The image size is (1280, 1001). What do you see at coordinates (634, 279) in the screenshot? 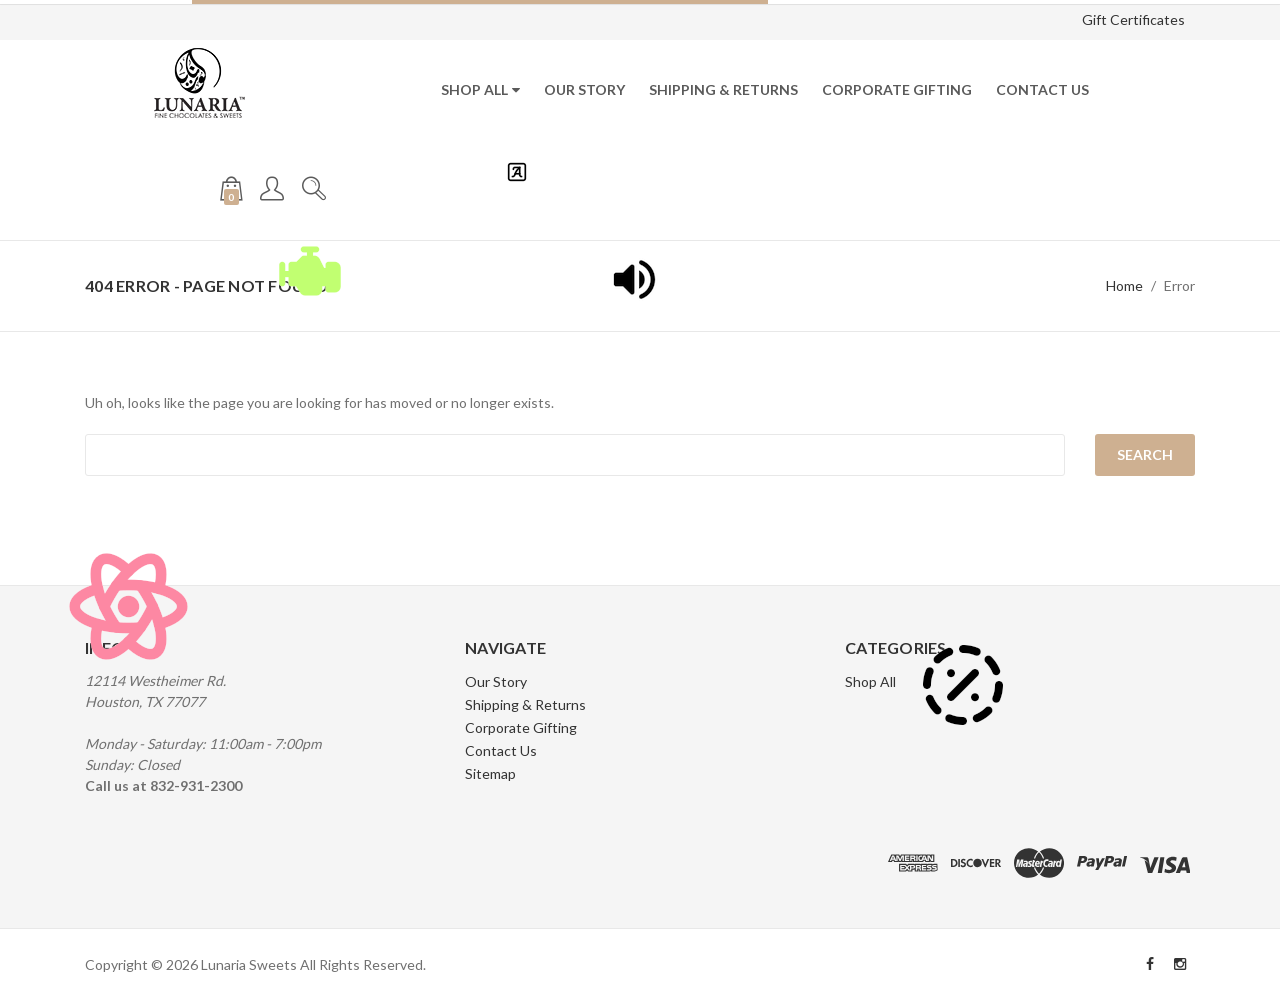
I see `increase or unmute audio volume` at bounding box center [634, 279].